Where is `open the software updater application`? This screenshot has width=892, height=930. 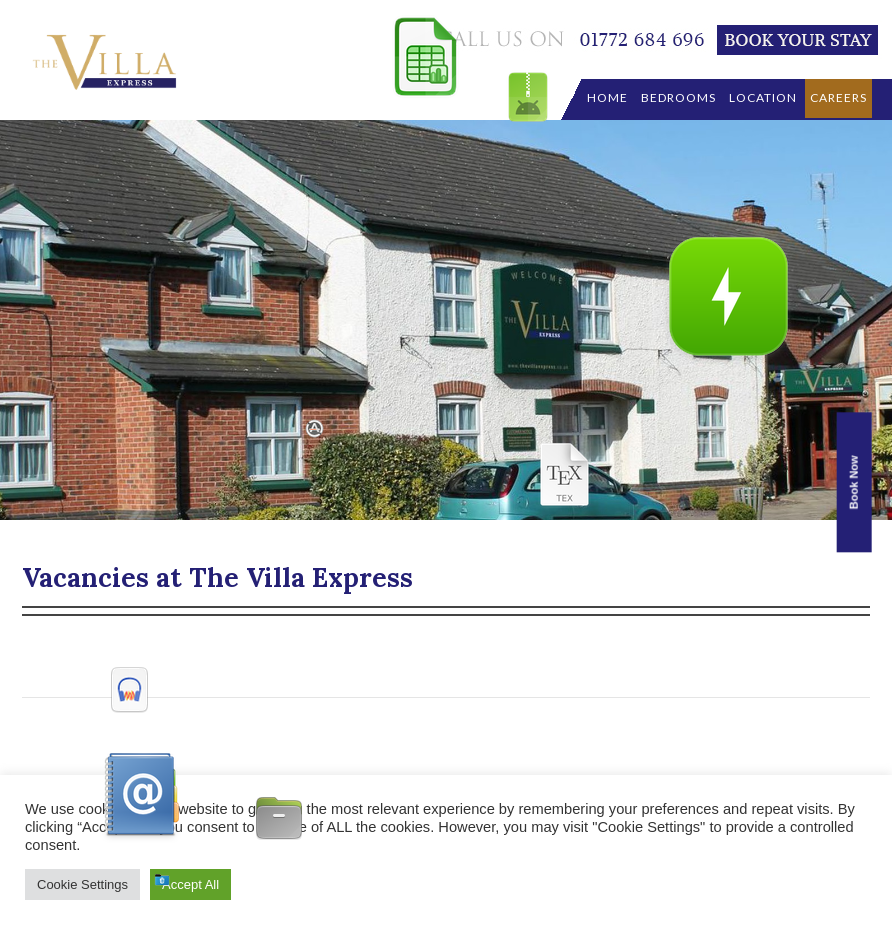 open the software updater application is located at coordinates (314, 428).